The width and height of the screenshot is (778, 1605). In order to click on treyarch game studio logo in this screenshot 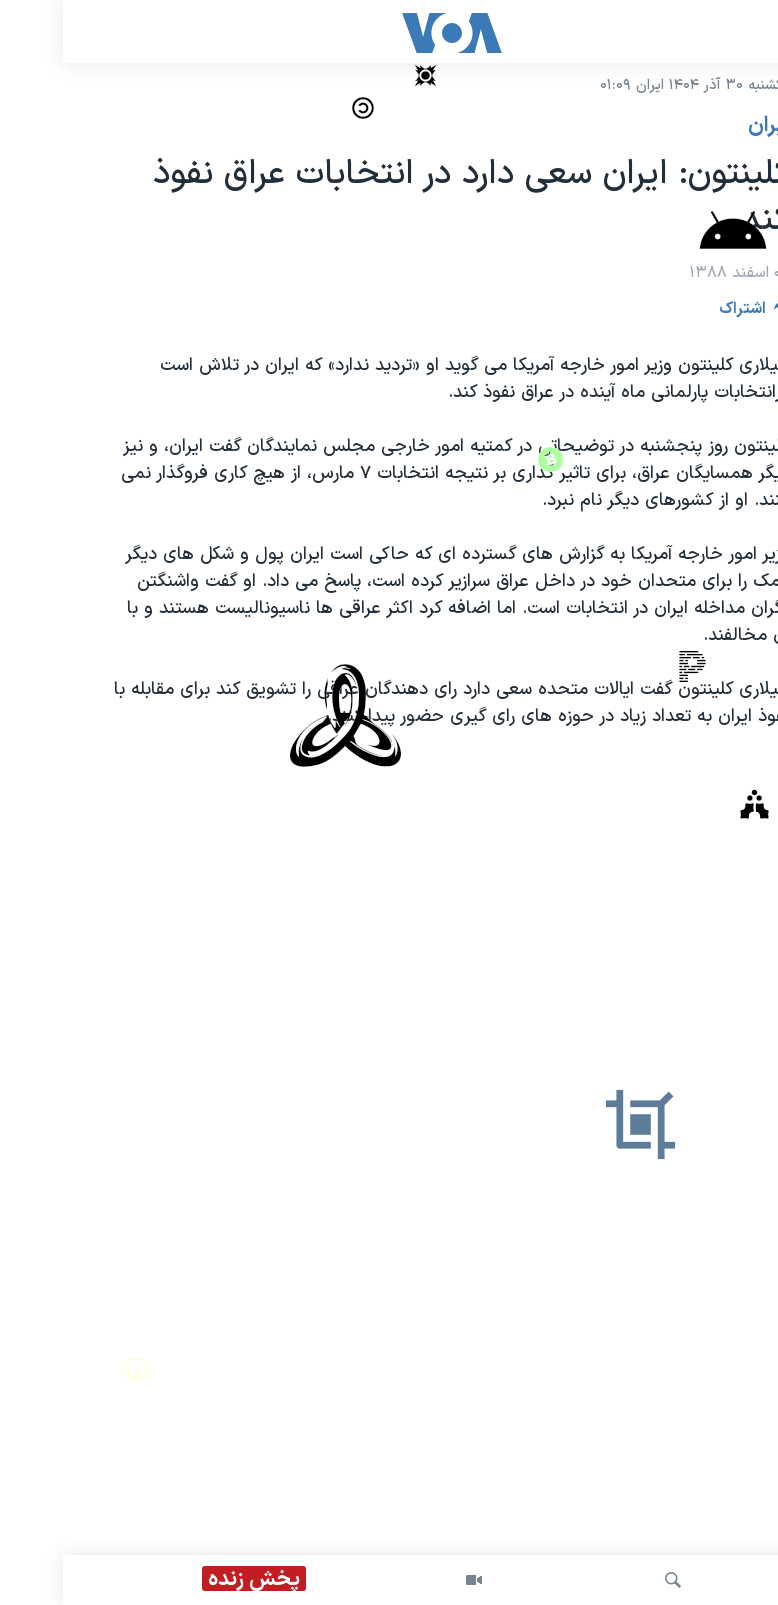, I will do `click(345, 715)`.